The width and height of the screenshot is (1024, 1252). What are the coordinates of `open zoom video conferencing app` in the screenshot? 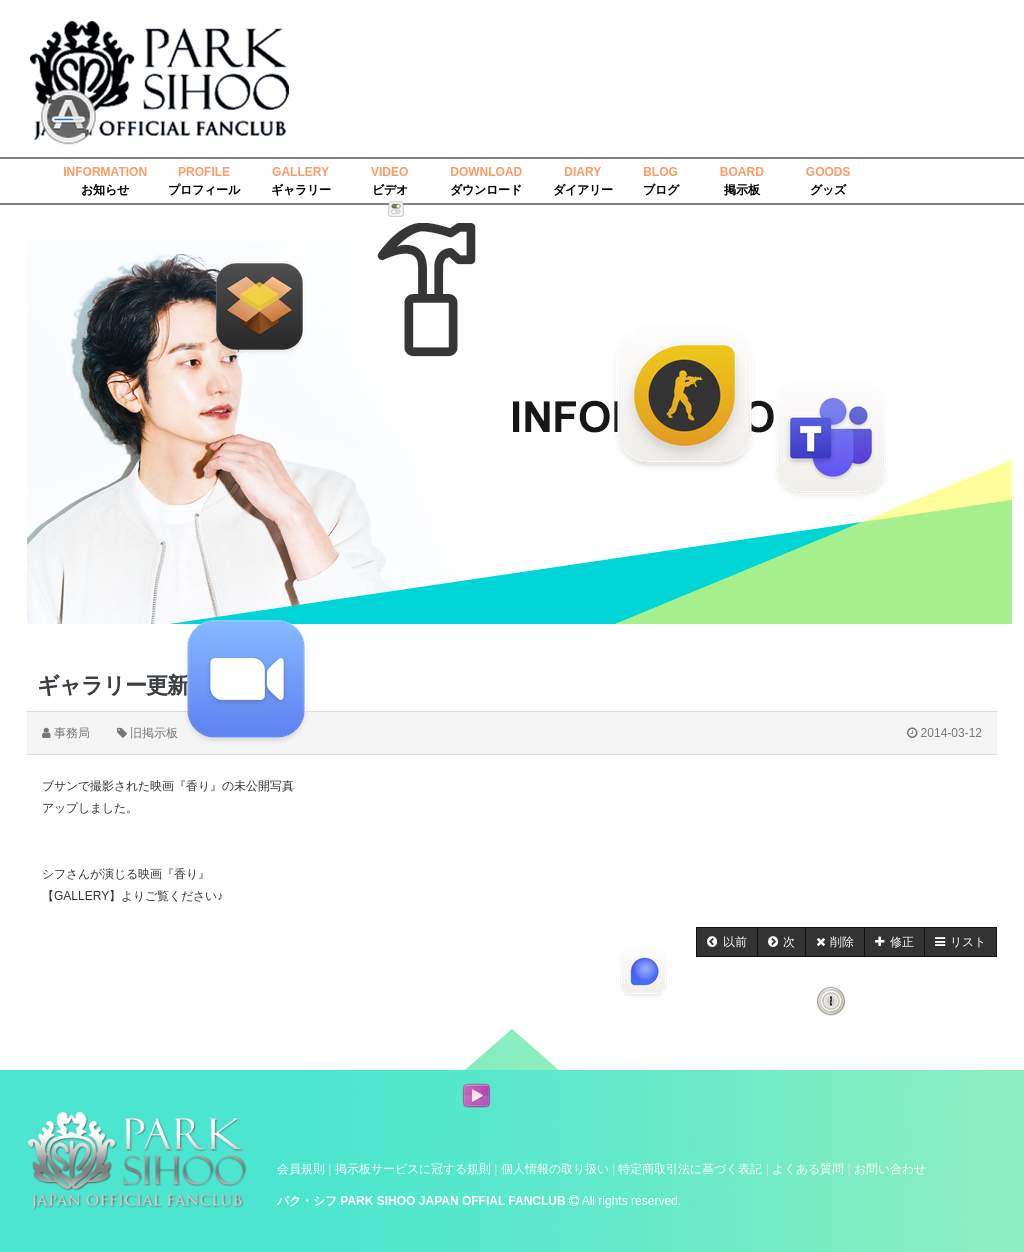 It's located at (246, 679).